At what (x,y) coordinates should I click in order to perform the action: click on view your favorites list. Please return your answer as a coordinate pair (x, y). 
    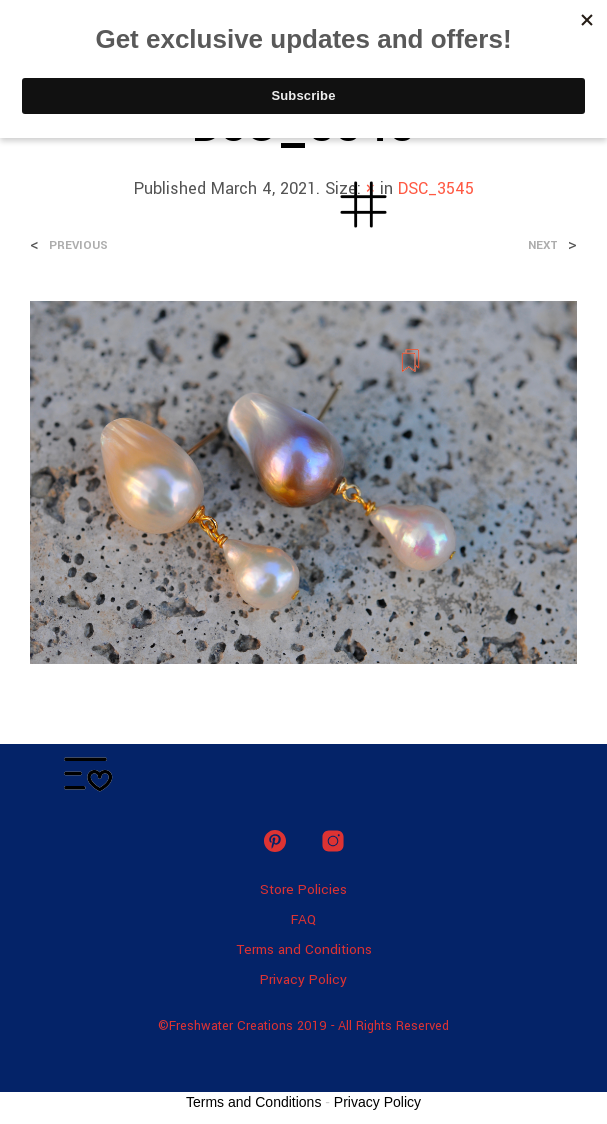
    Looking at the image, I should click on (85, 773).